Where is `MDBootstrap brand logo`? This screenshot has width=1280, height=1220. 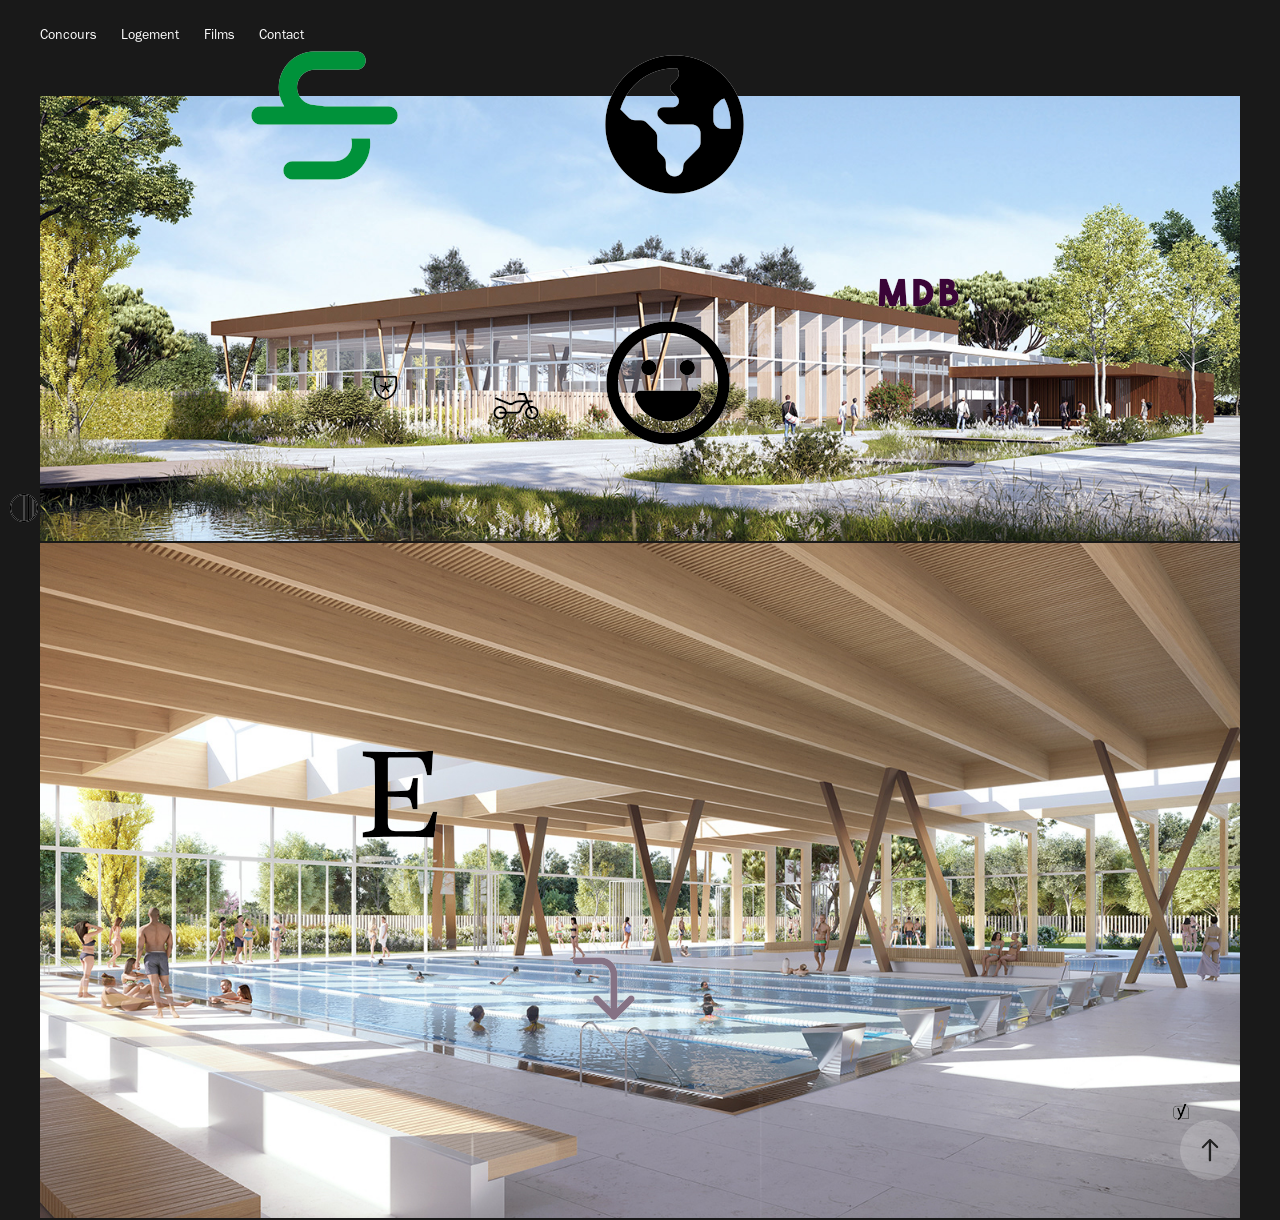
MDBootstrap brand logo is located at coordinates (918, 292).